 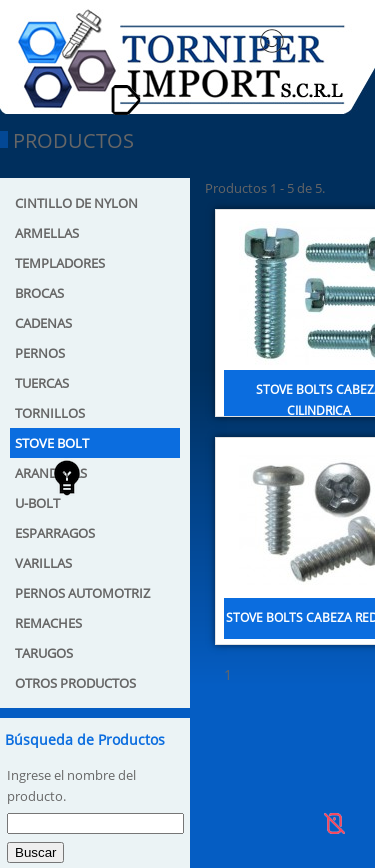 What do you see at coordinates (334, 823) in the screenshot?
I see `mouse input disabled or disconnected` at bounding box center [334, 823].